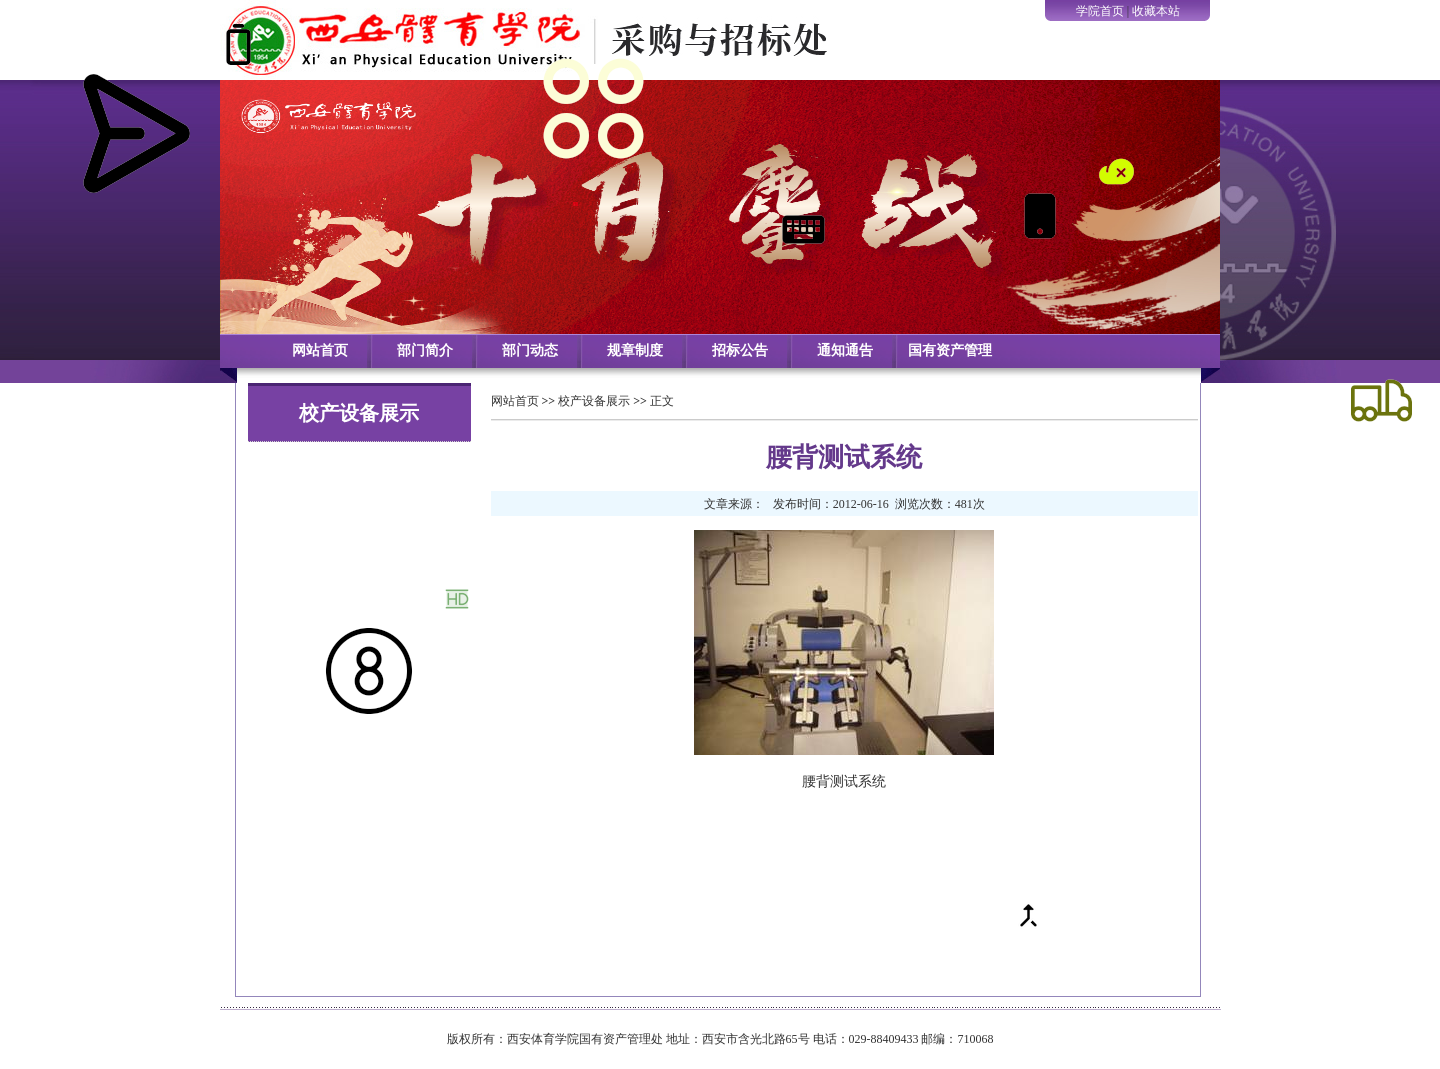 Image resolution: width=1440 pixels, height=1069 pixels. What do you see at coordinates (593, 108) in the screenshot?
I see `open app grid or dashboard` at bounding box center [593, 108].